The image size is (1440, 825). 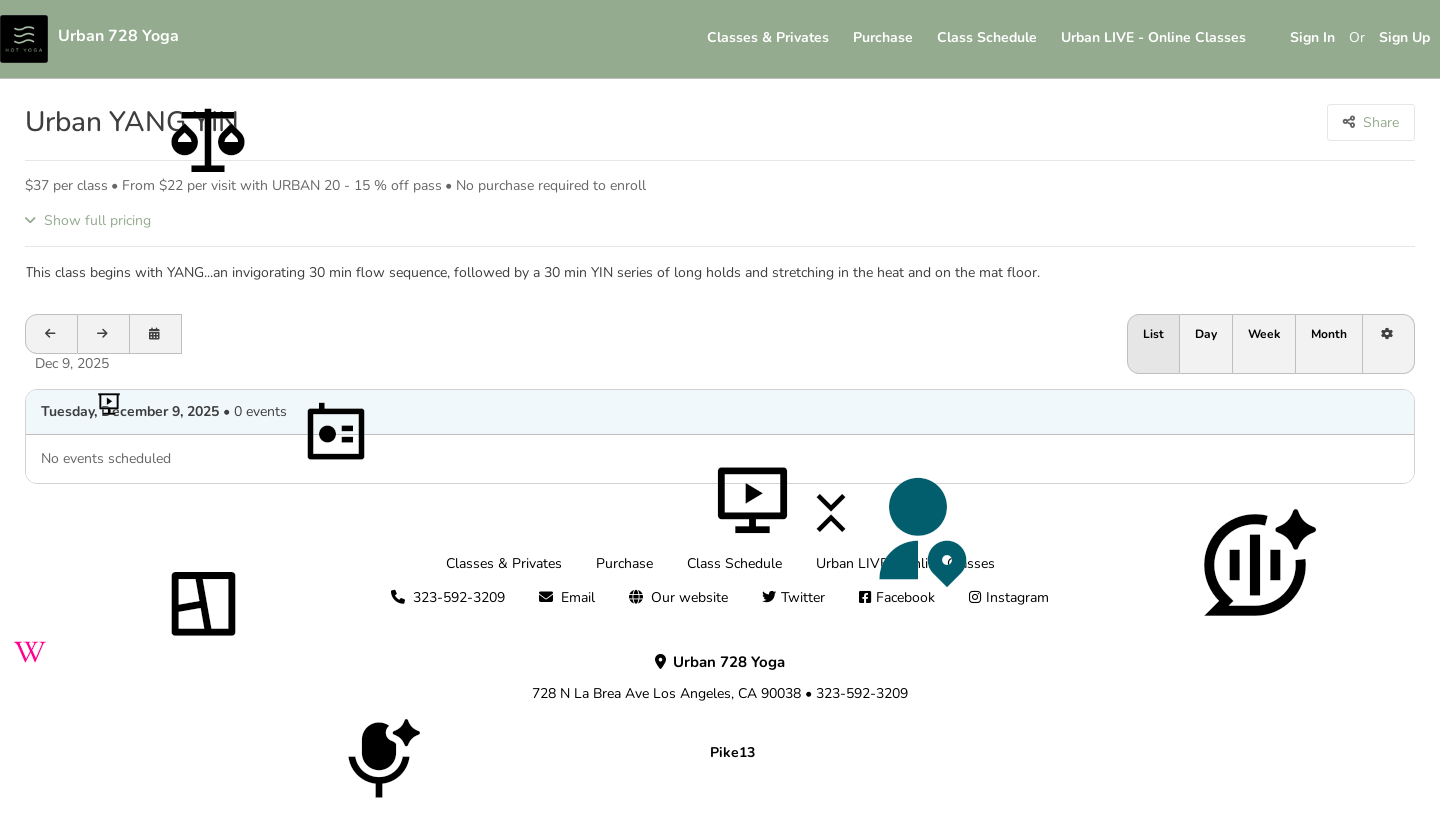 I want to click on start a slideshow presentation, so click(x=752, y=498).